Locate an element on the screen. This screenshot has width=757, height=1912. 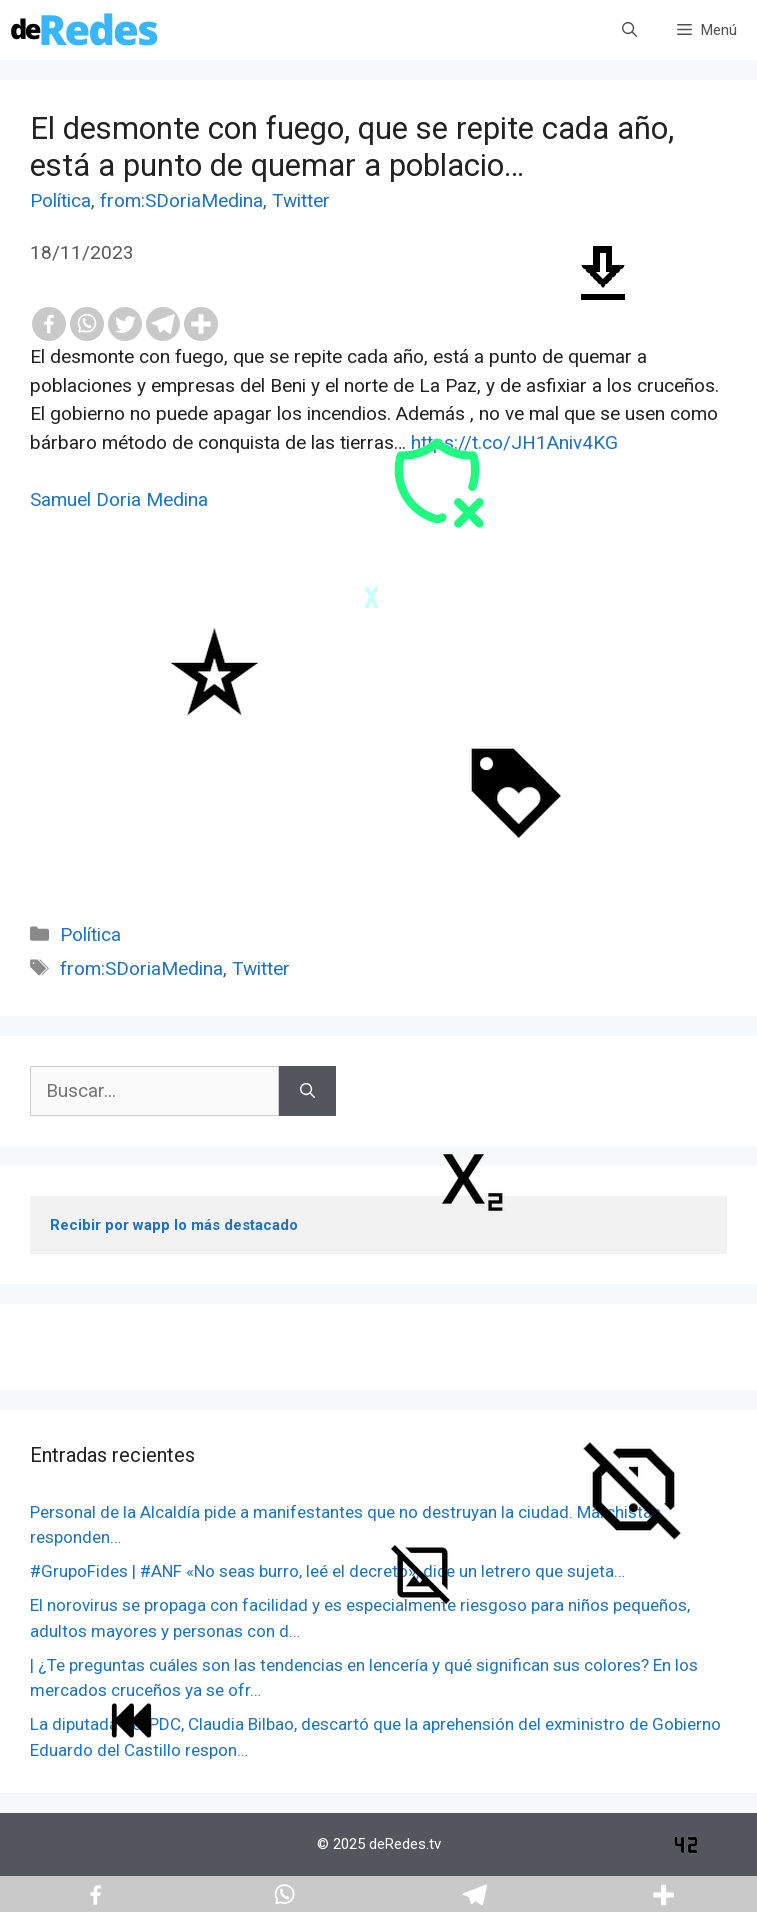
format text as subscript is located at coordinates (463, 1182).